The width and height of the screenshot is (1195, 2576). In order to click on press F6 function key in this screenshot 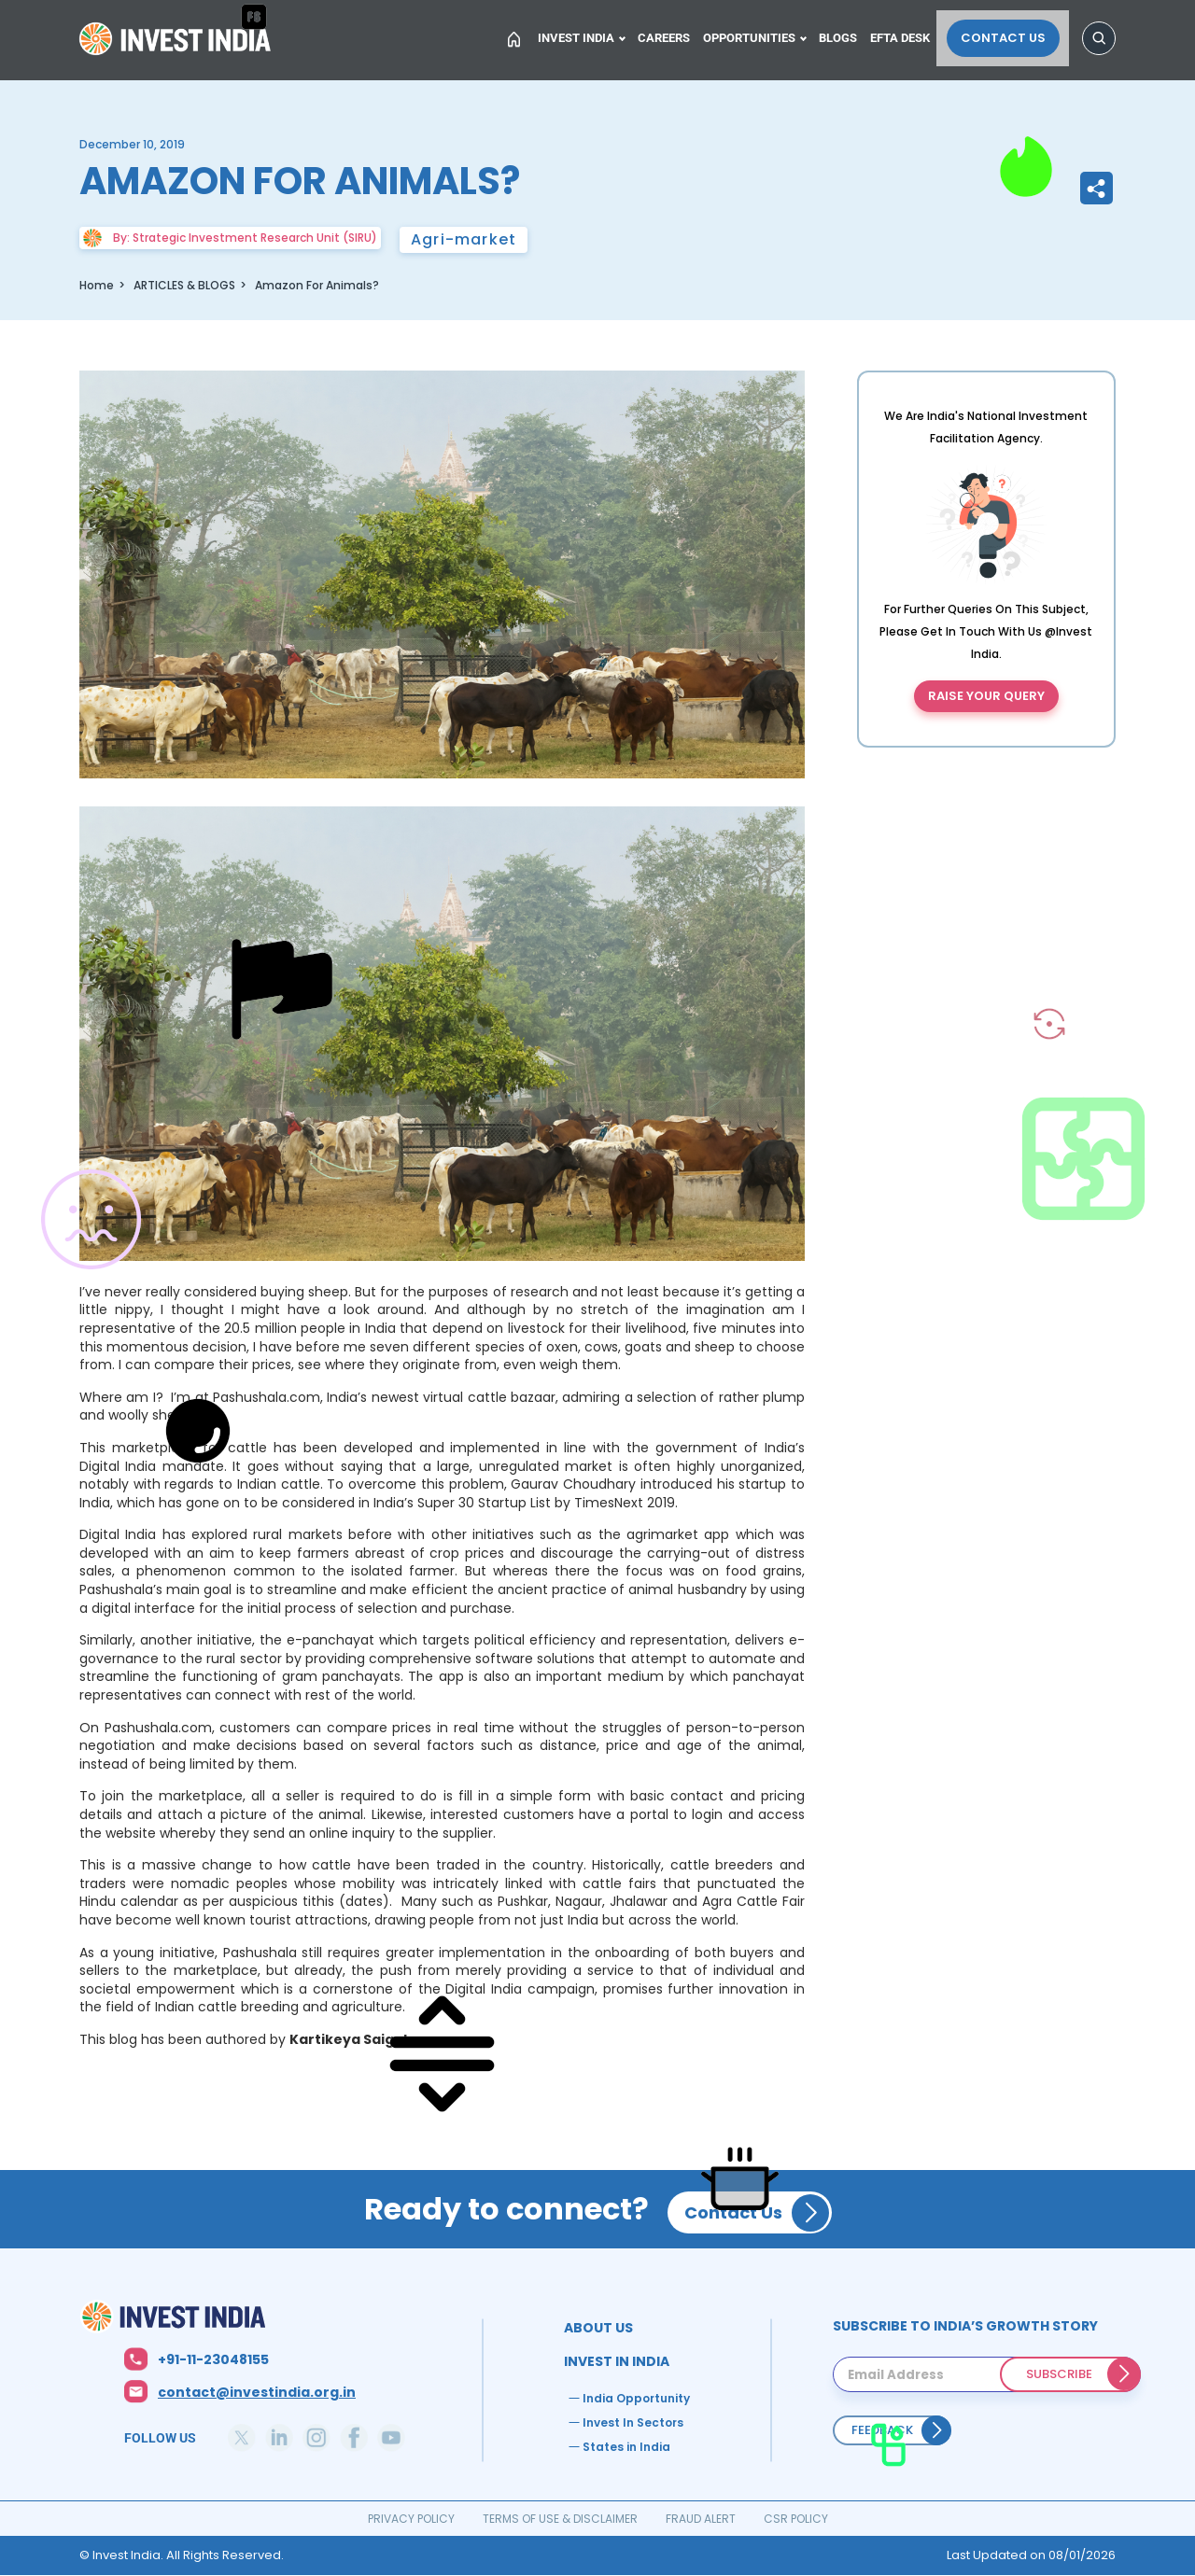, I will do `click(254, 17)`.